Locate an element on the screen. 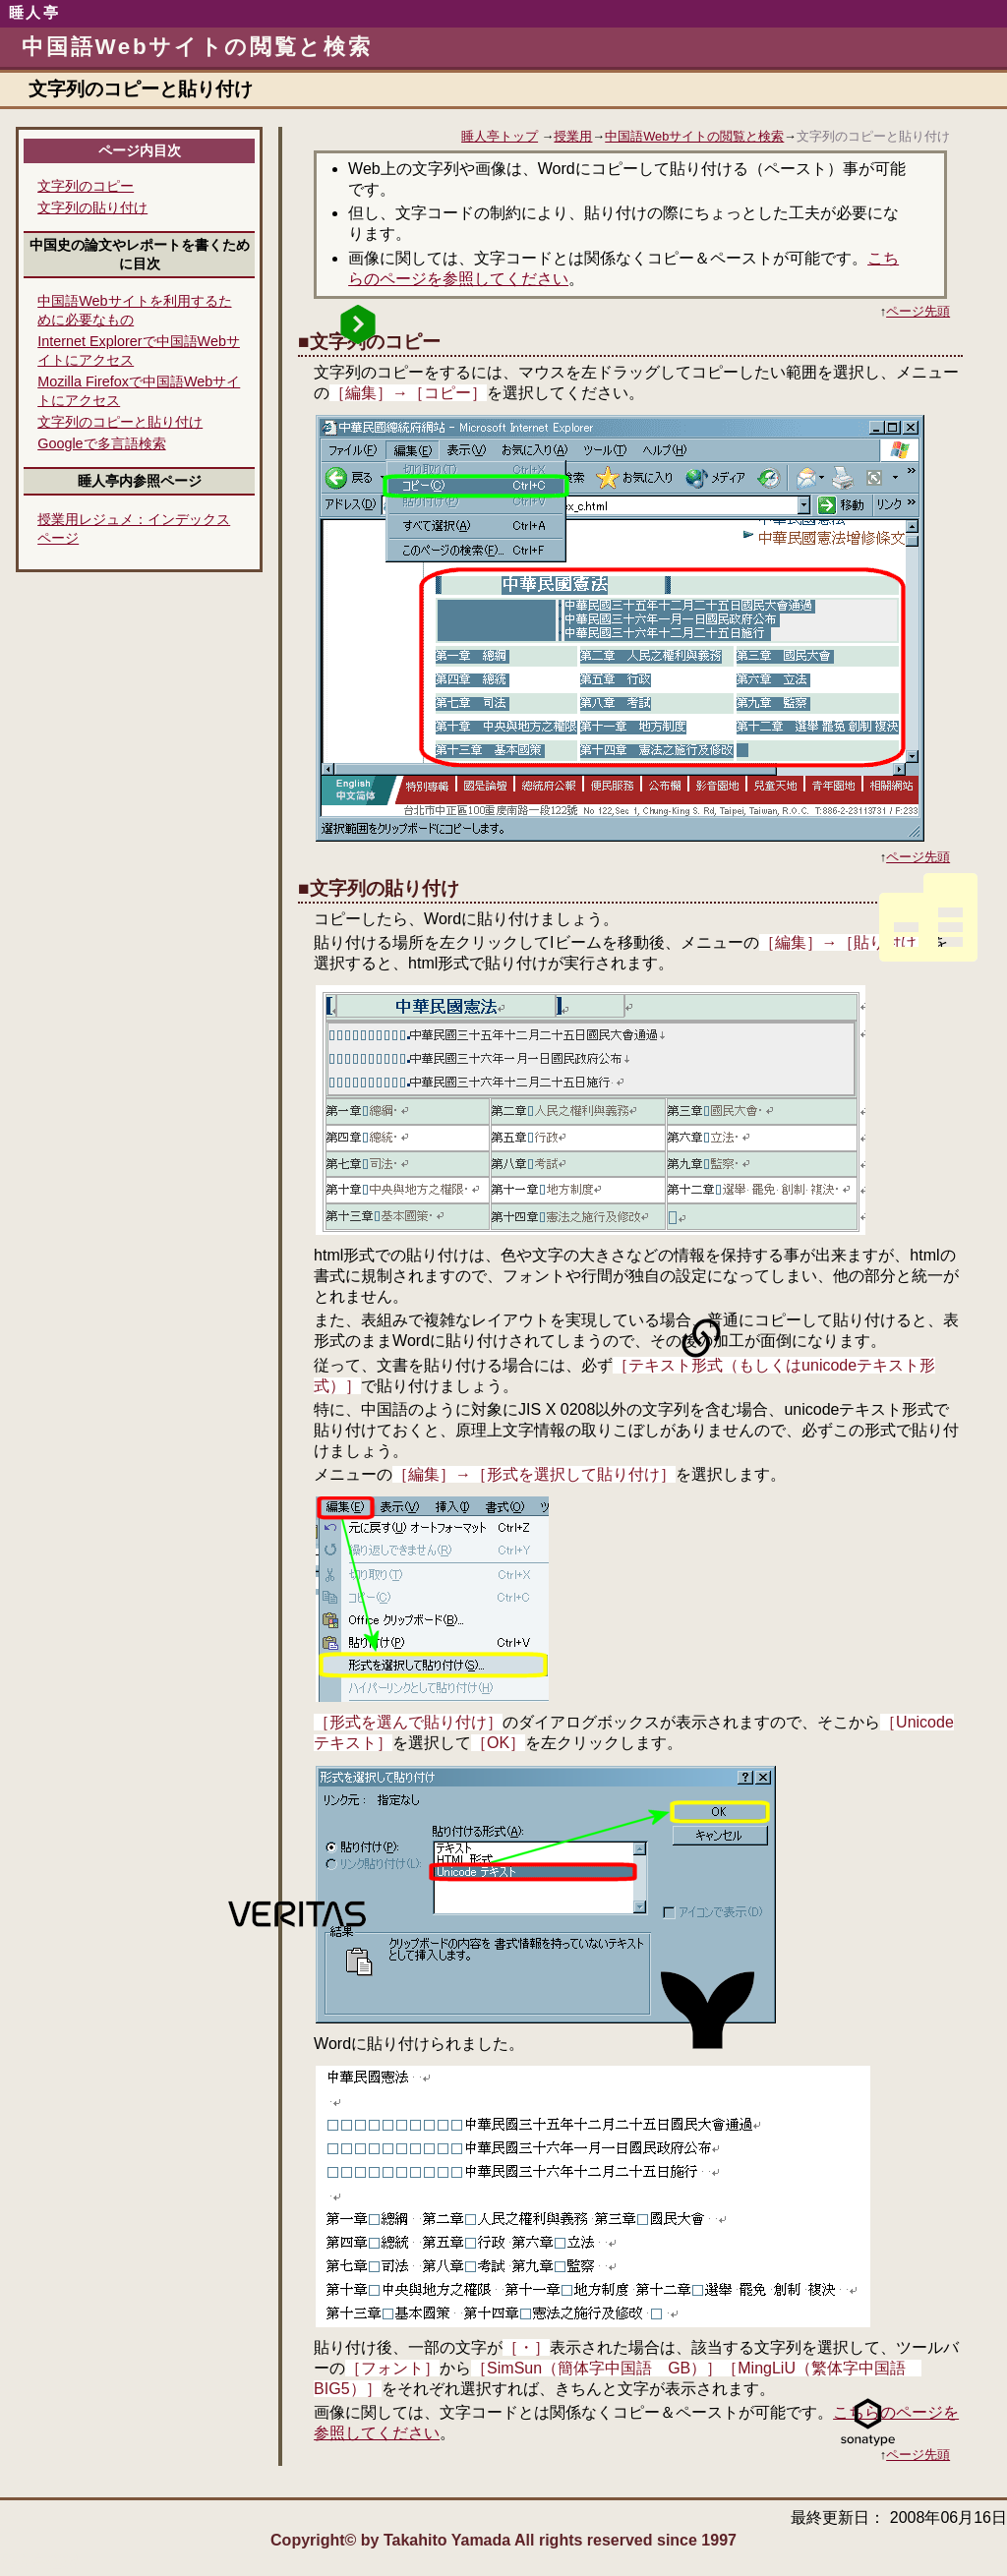  view linked accounts or connections is located at coordinates (701, 1338).